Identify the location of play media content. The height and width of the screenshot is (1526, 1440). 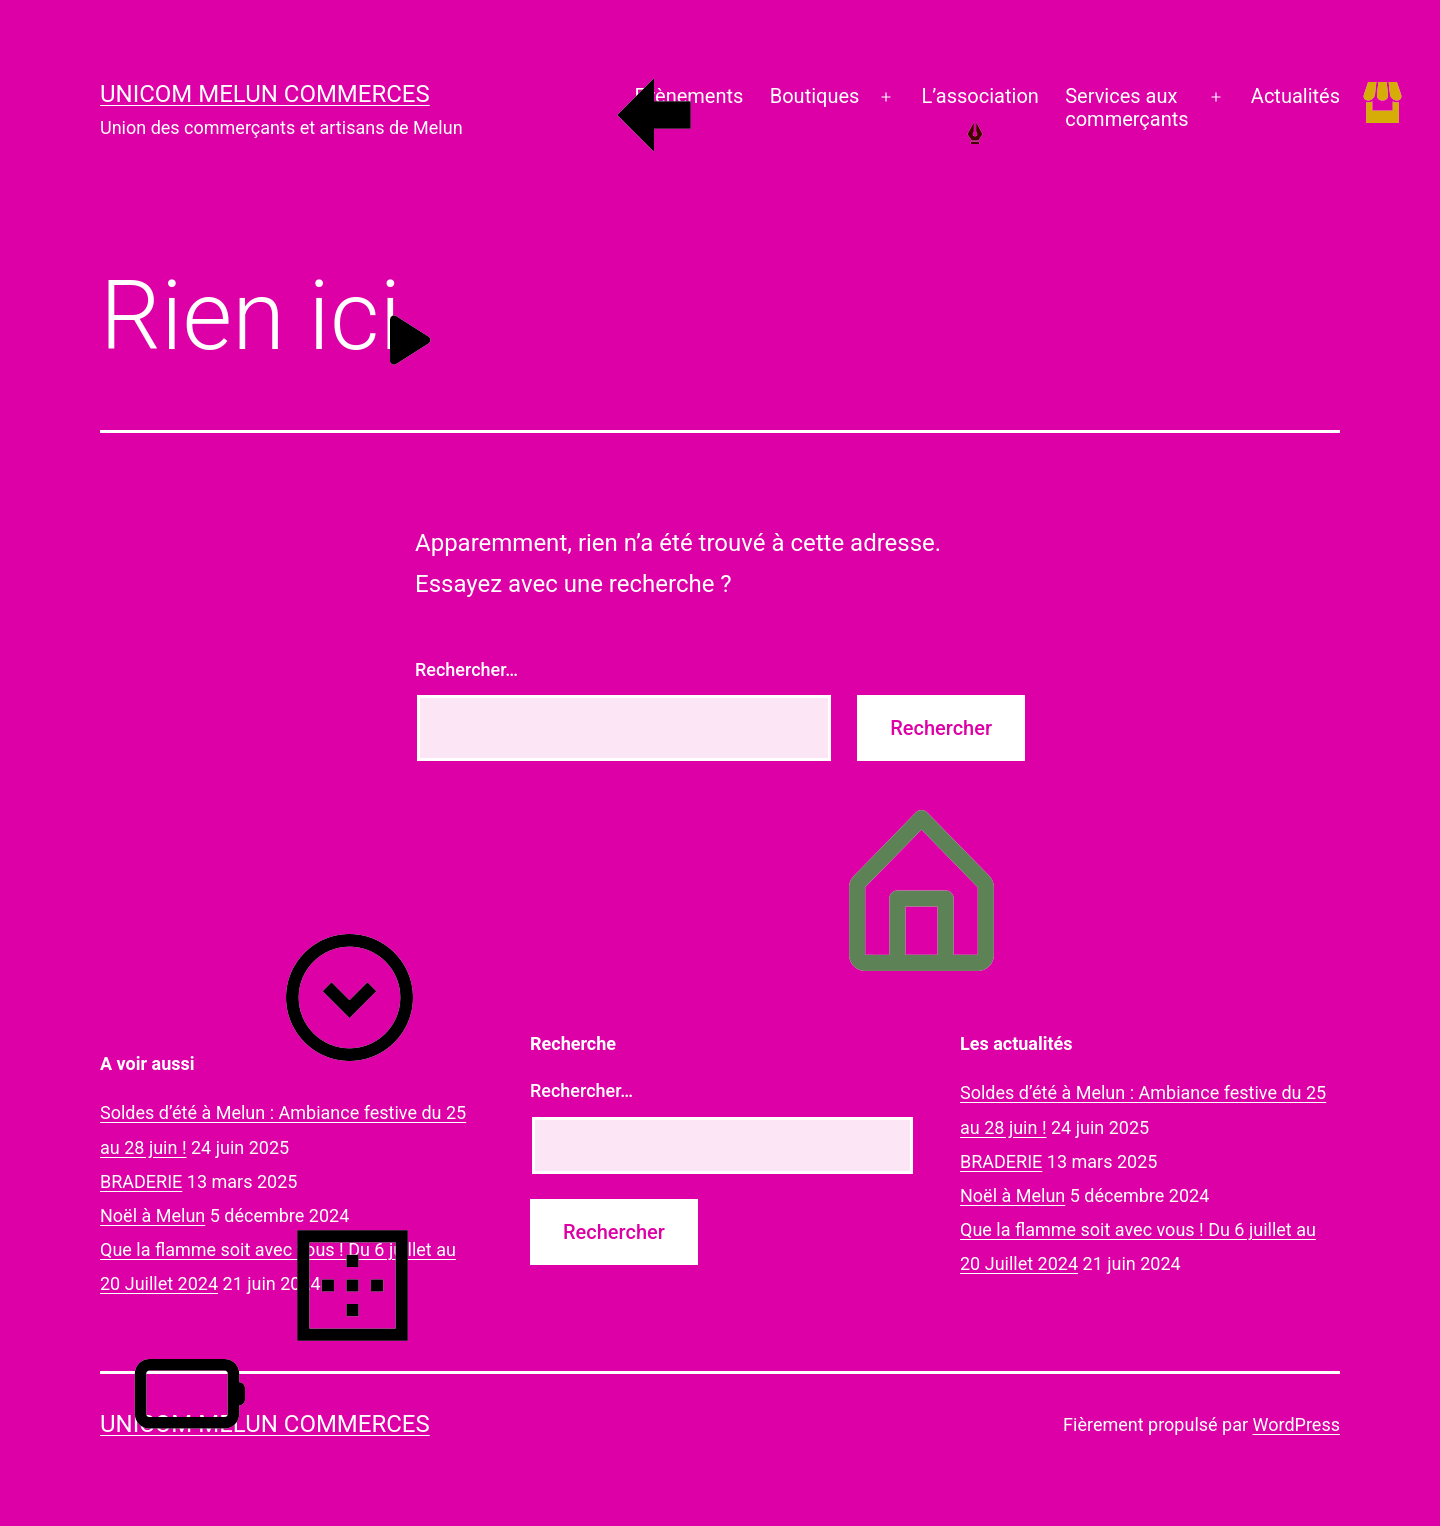
(406, 340).